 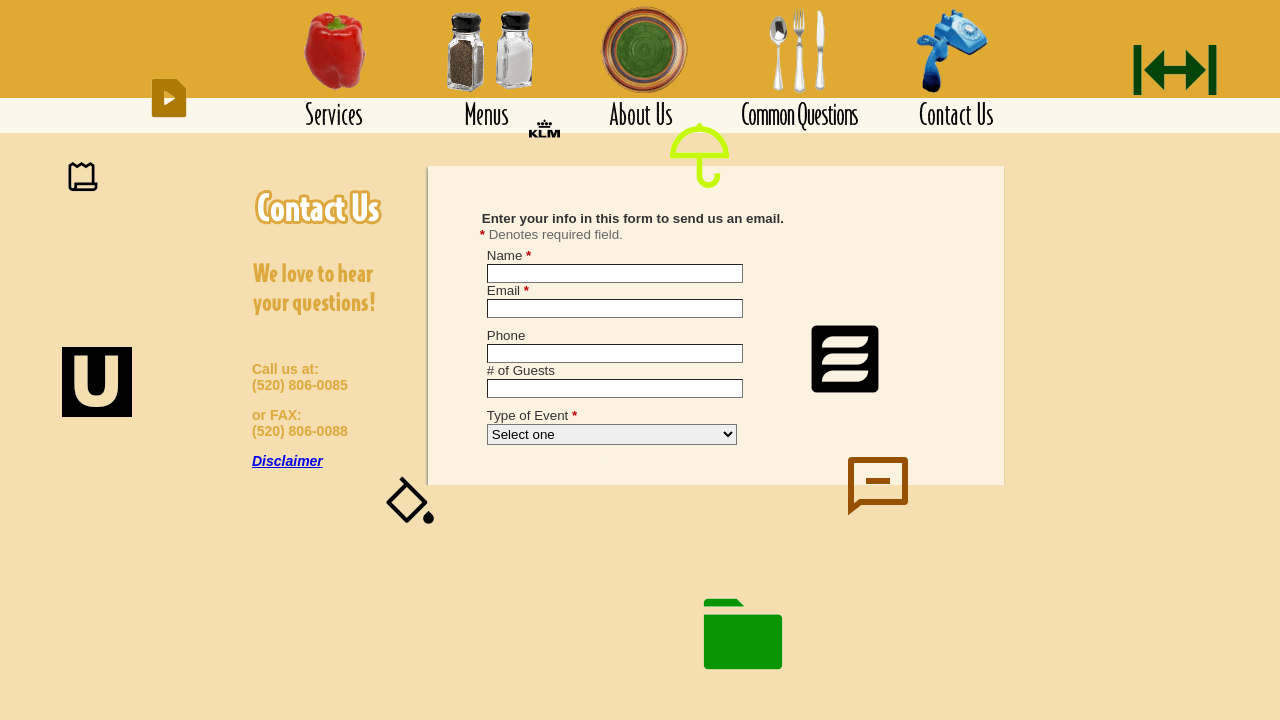 What do you see at coordinates (409, 500) in the screenshot?
I see `access color fill or paint tool` at bounding box center [409, 500].